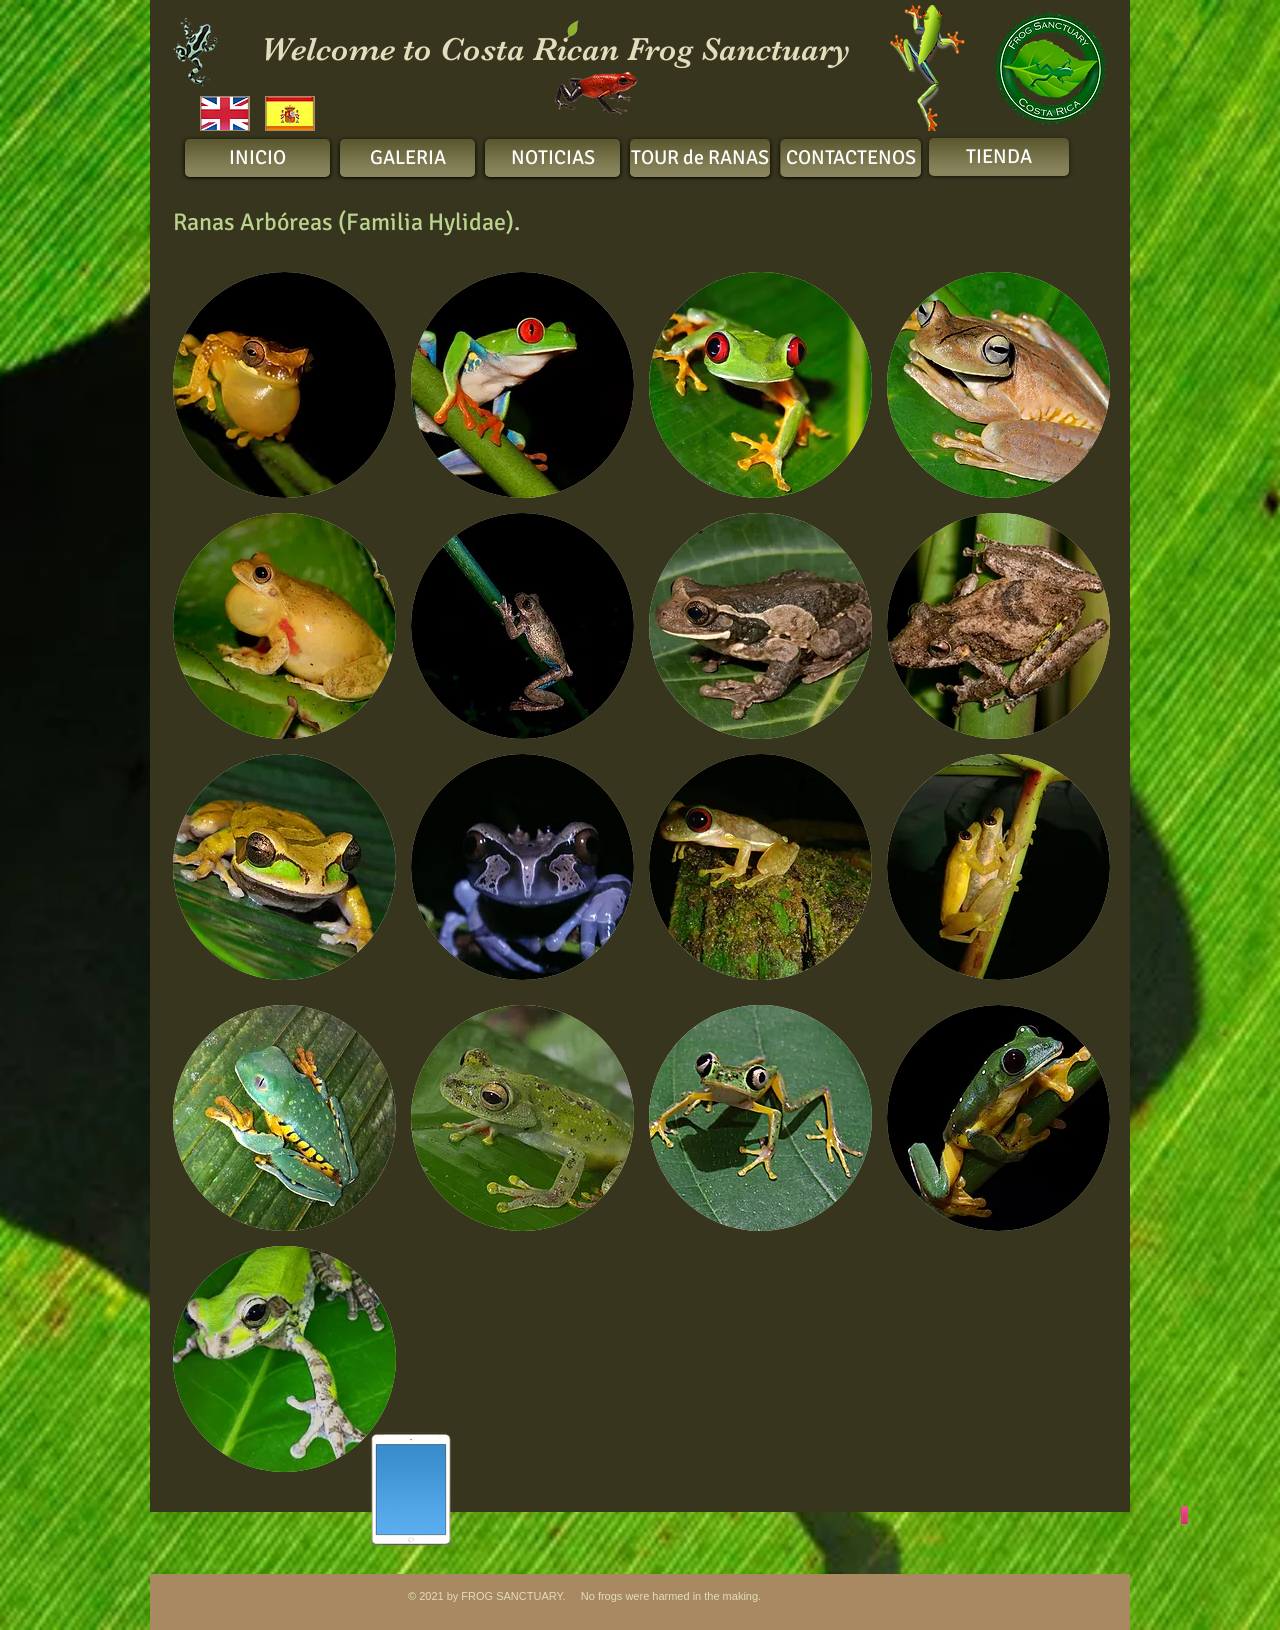 This screenshot has height=1630, width=1280. I want to click on iPod nano device connected, so click(1184, 1515).